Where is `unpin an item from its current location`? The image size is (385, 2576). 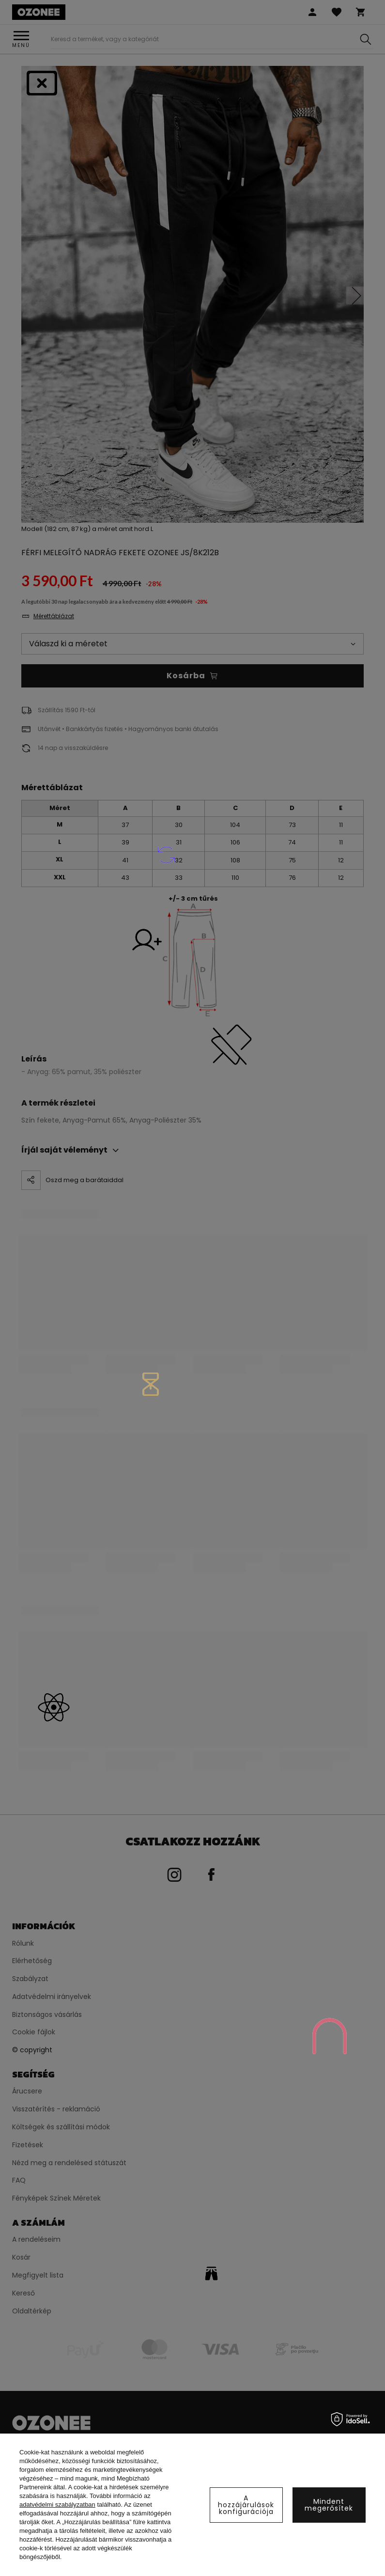
unpin an item from its current location is located at coordinates (230, 1046).